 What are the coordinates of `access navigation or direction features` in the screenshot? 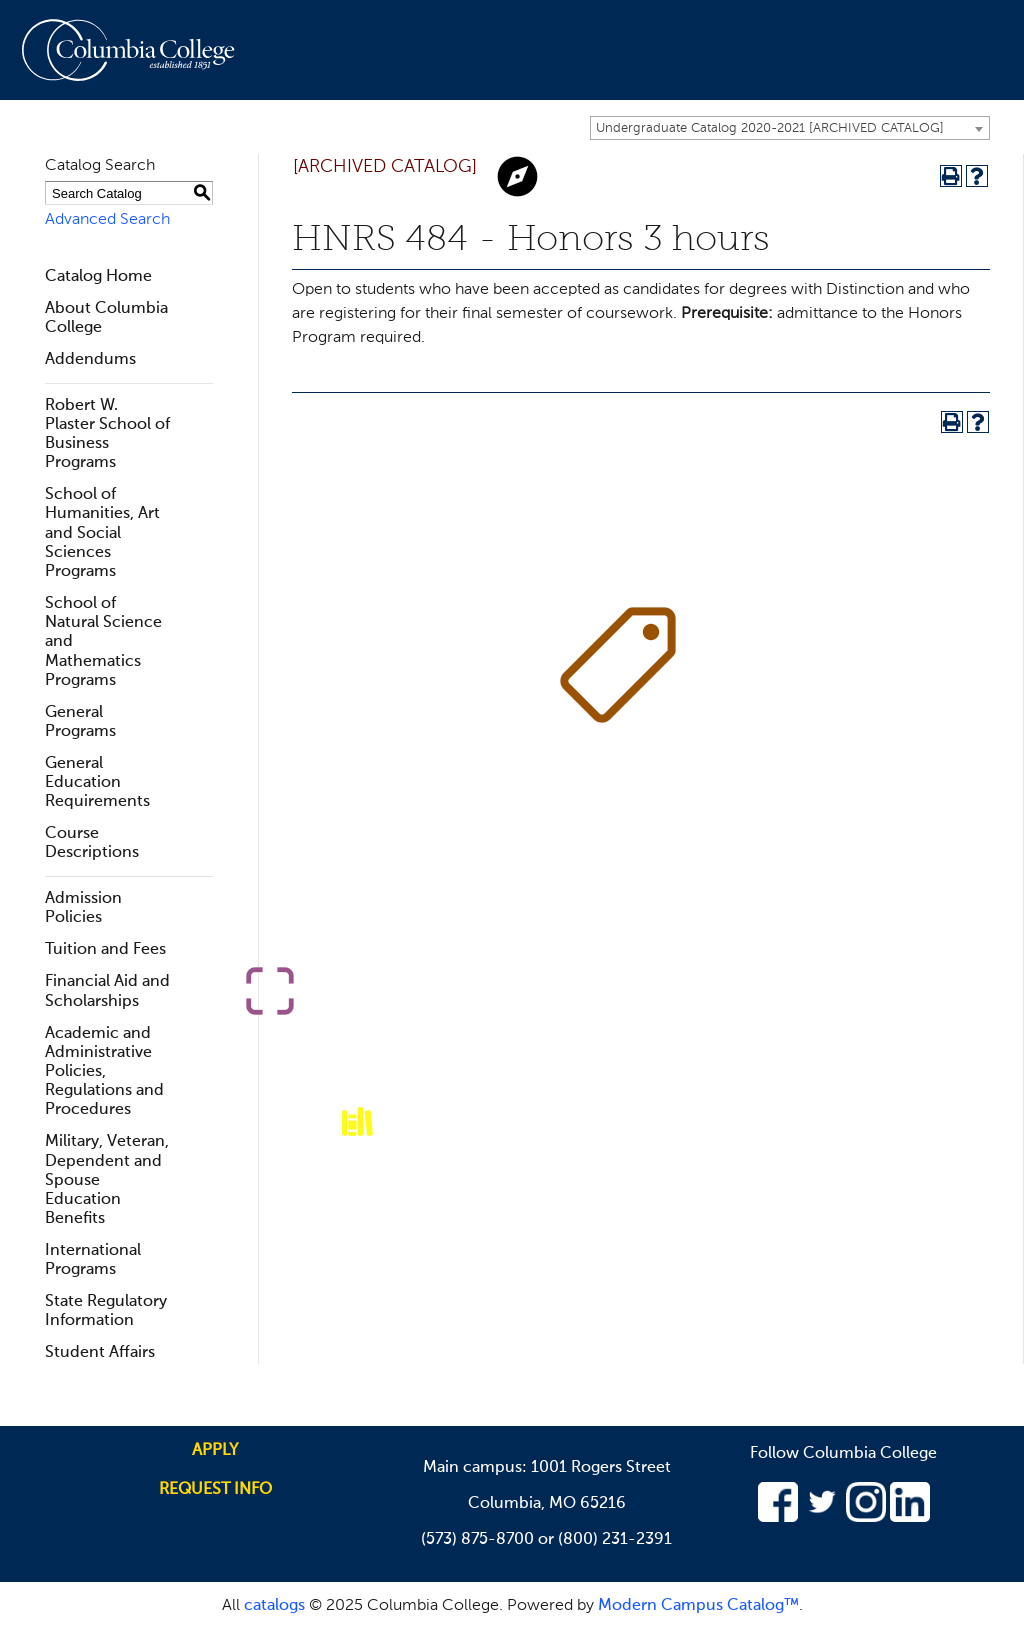 It's located at (517, 176).